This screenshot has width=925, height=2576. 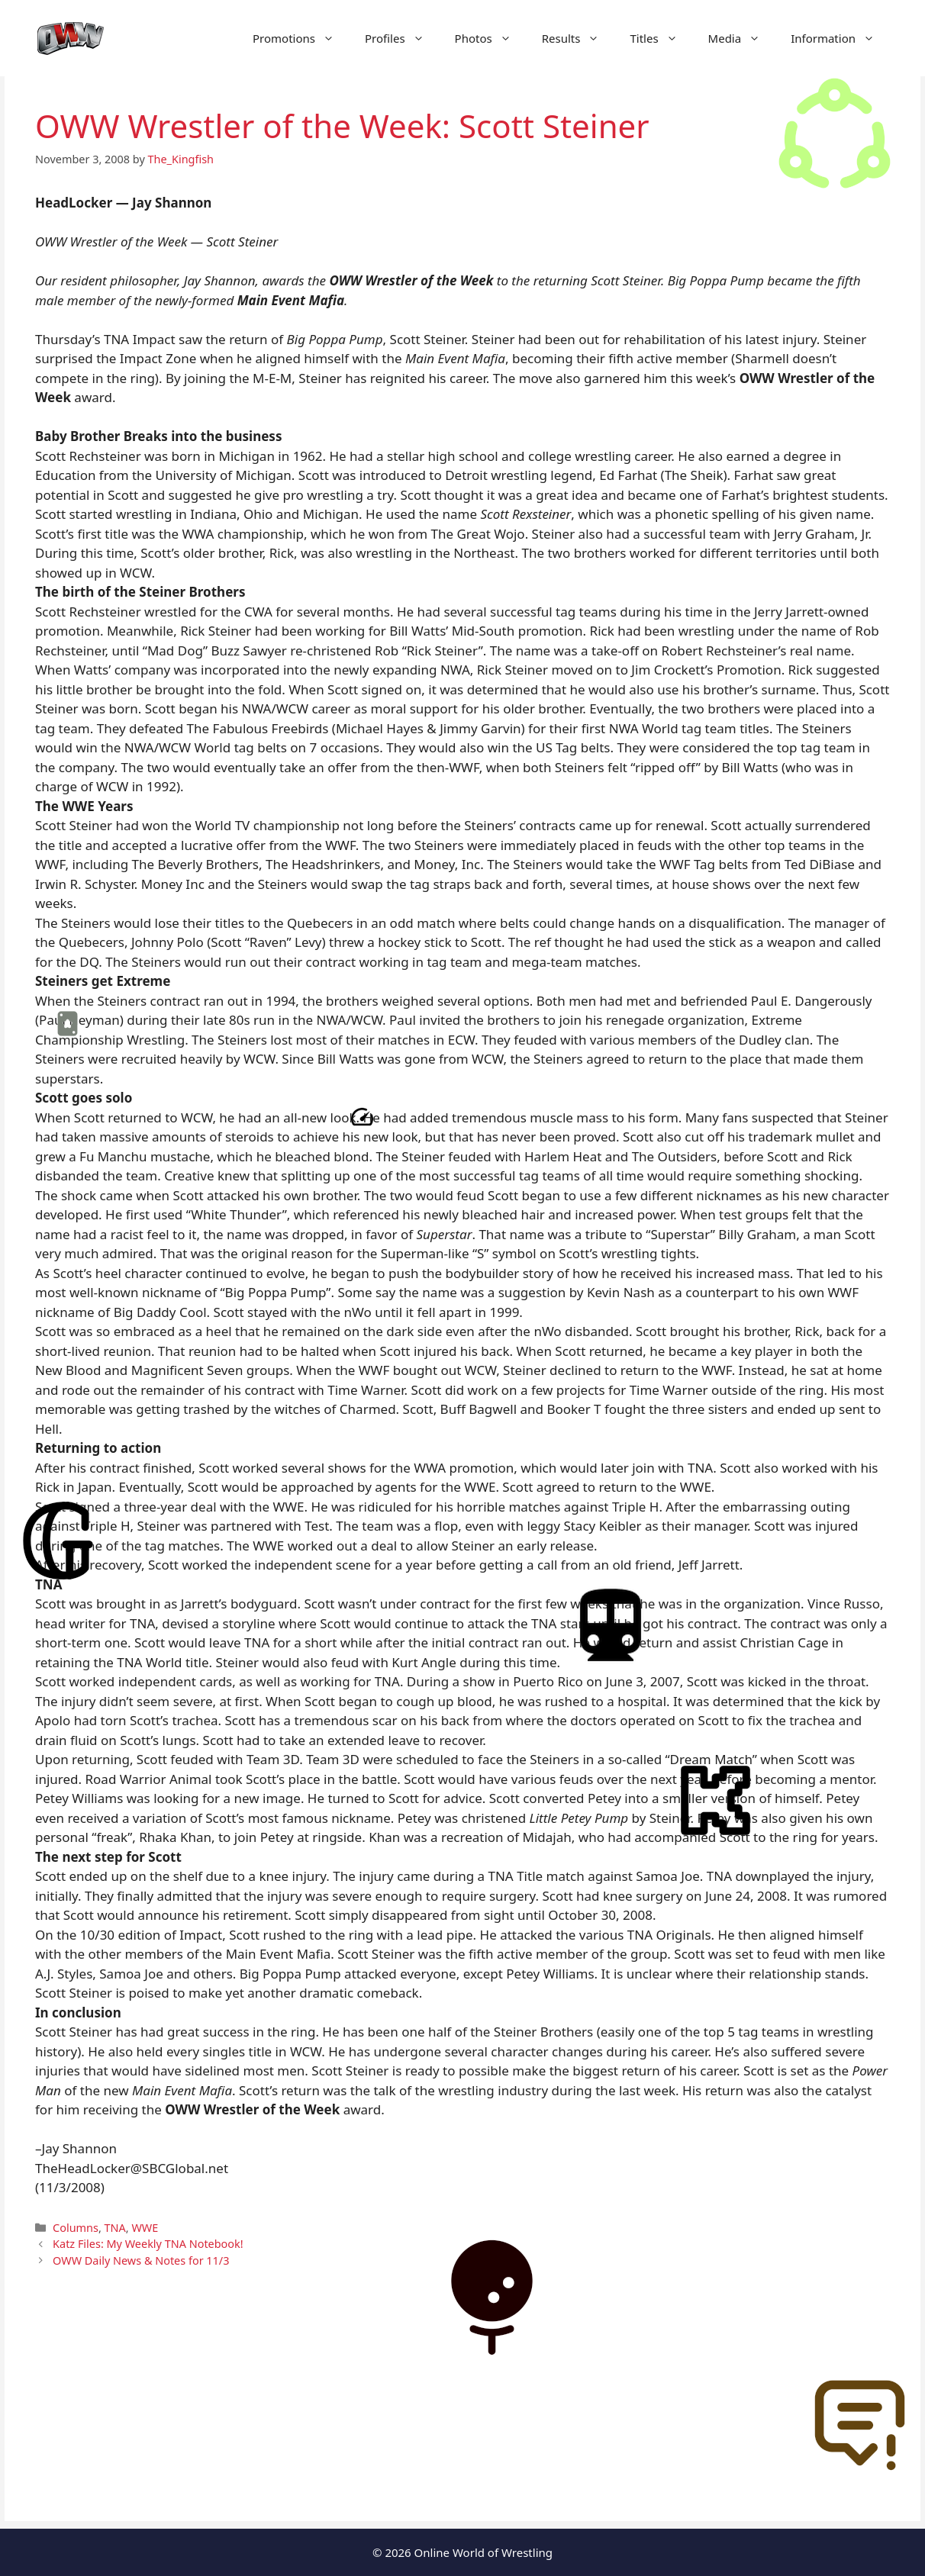 I want to click on view starred or favorite playing cards, so click(x=67, y=1023).